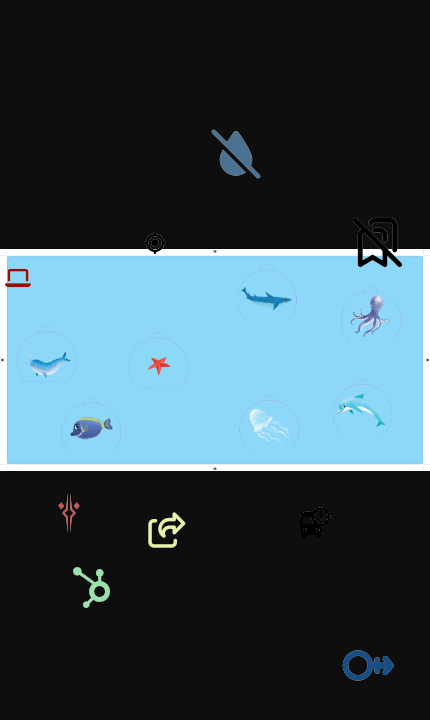  I want to click on bookmarks feature disabled, so click(377, 242).